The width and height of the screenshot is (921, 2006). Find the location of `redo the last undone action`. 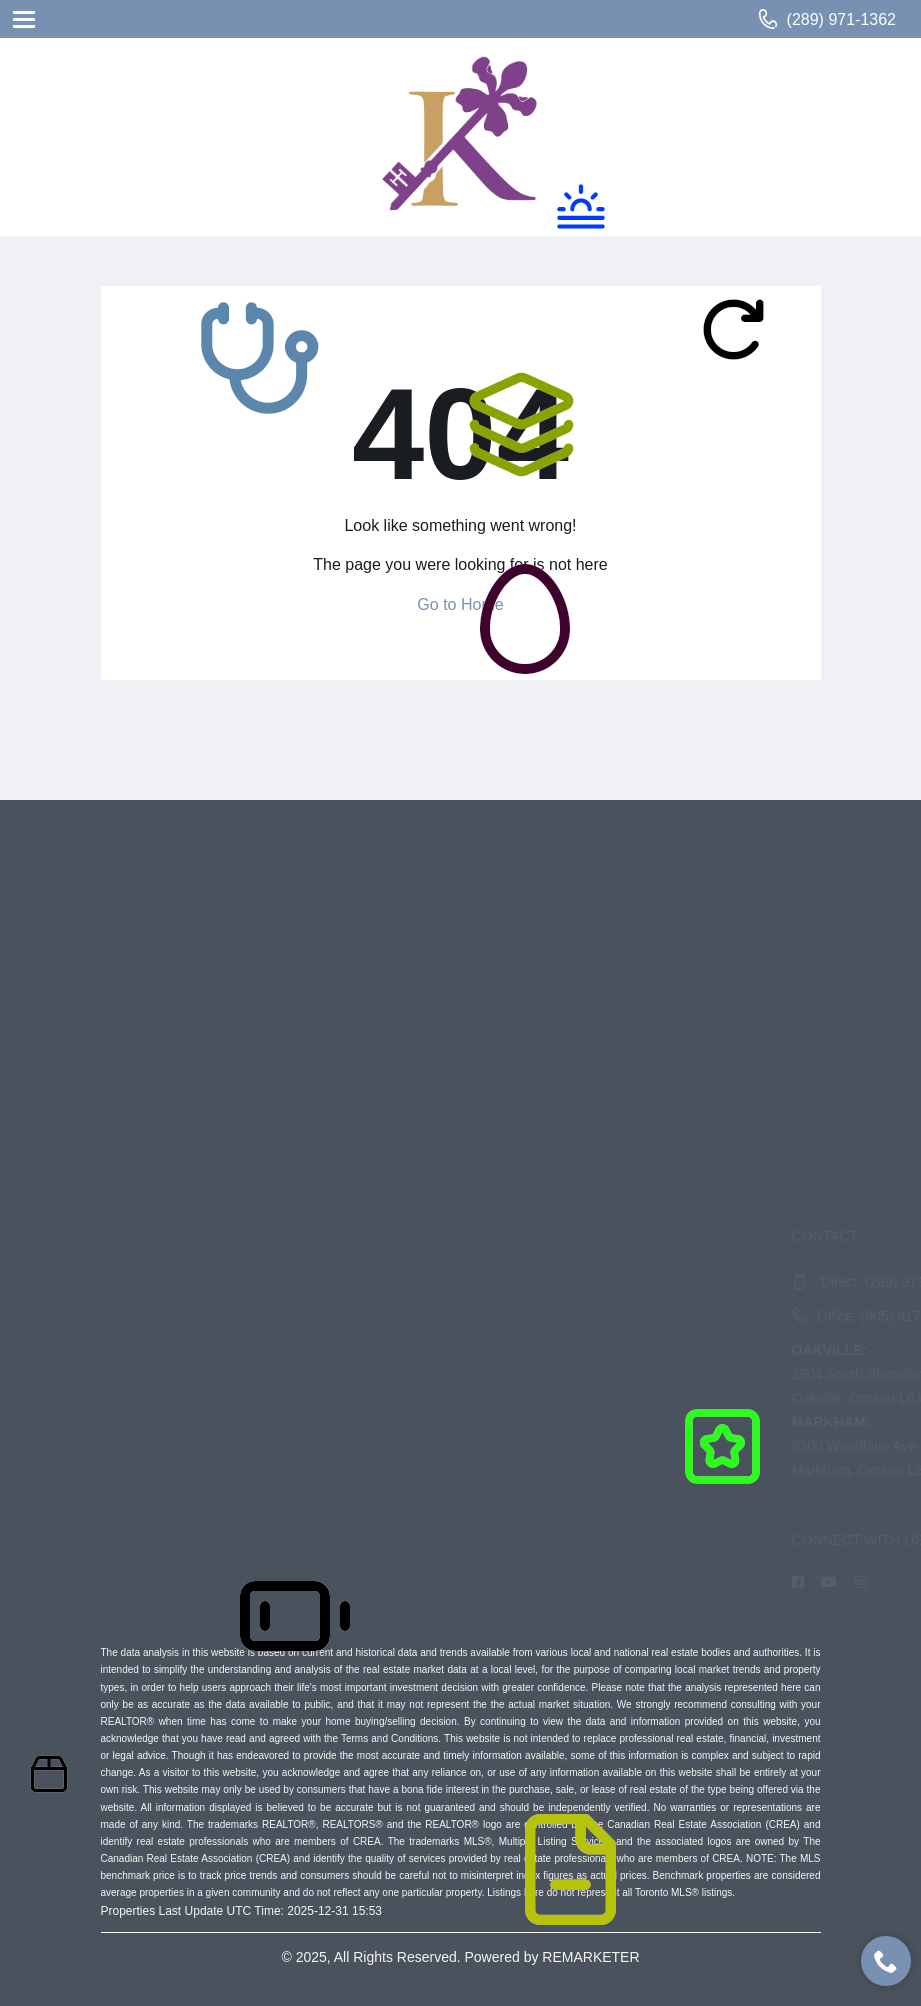

redo the last undone action is located at coordinates (733, 329).